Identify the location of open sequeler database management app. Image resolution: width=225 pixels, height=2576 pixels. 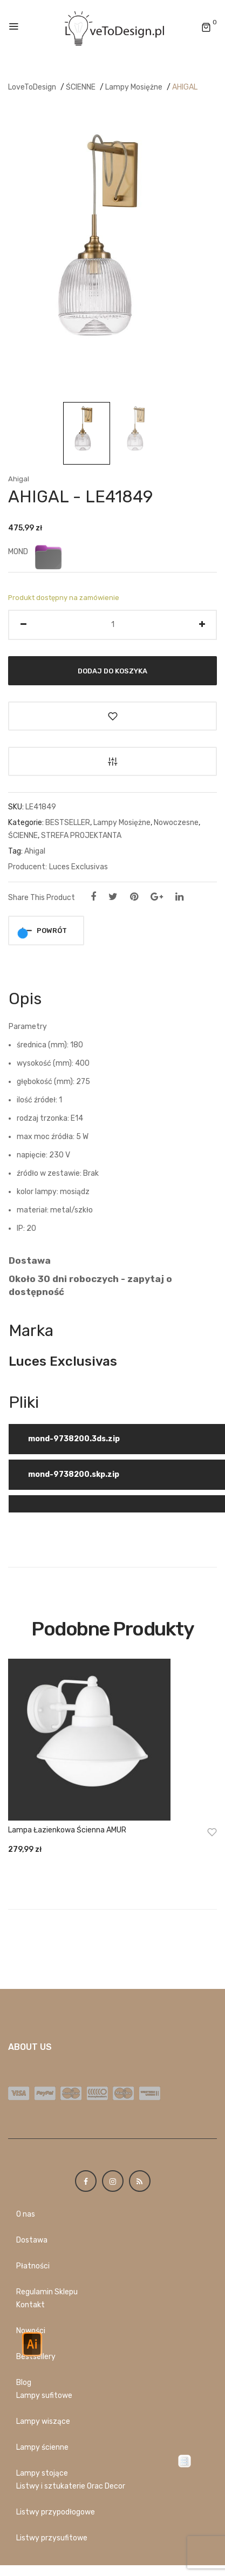
(185, 2461).